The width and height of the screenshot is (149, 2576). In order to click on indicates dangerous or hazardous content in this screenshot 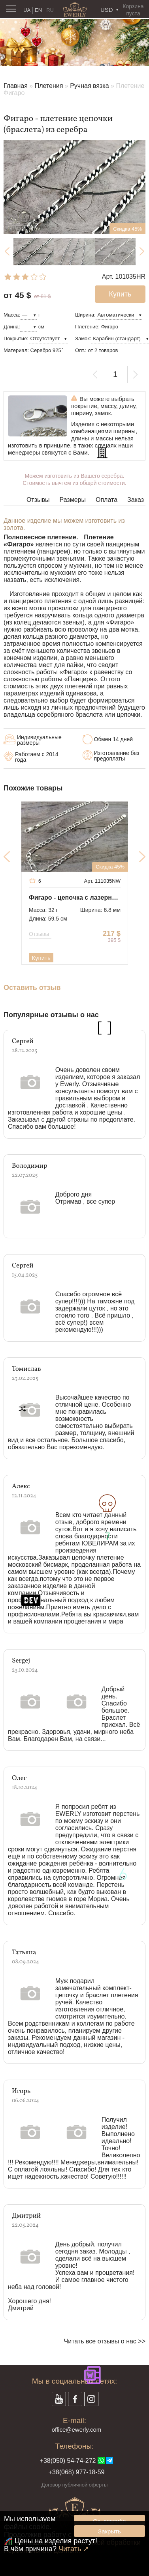, I will do `click(107, 1503)`.